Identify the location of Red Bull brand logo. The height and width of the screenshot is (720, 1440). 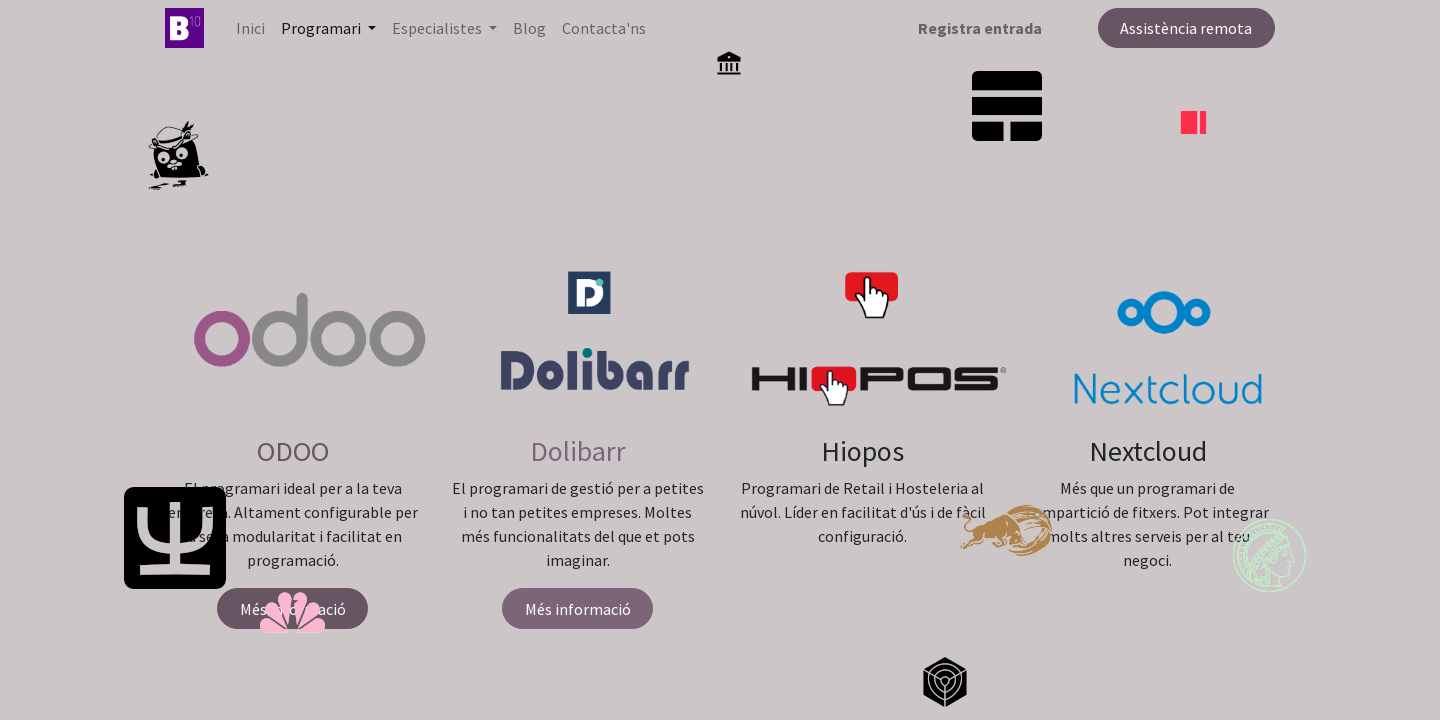
(1006, 531).